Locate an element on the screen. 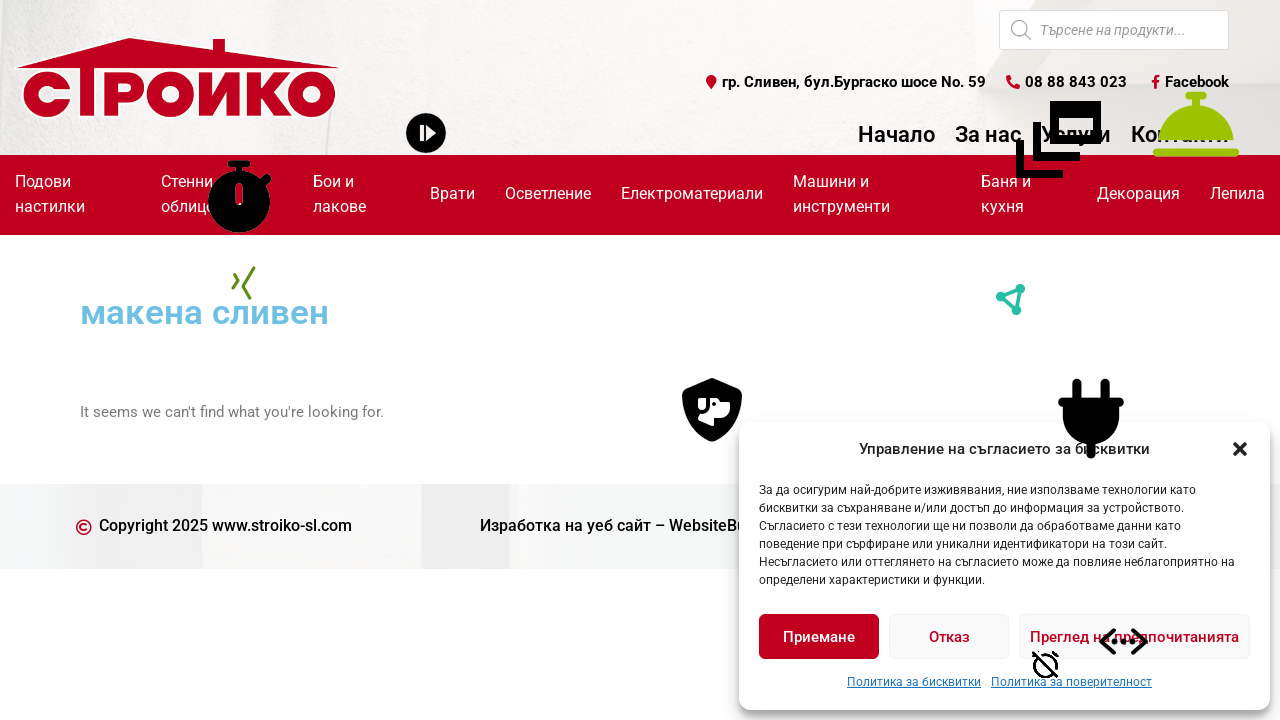 The image size is (1280, 720). access pet protection or insurance services is located at coordinates (712, 410).